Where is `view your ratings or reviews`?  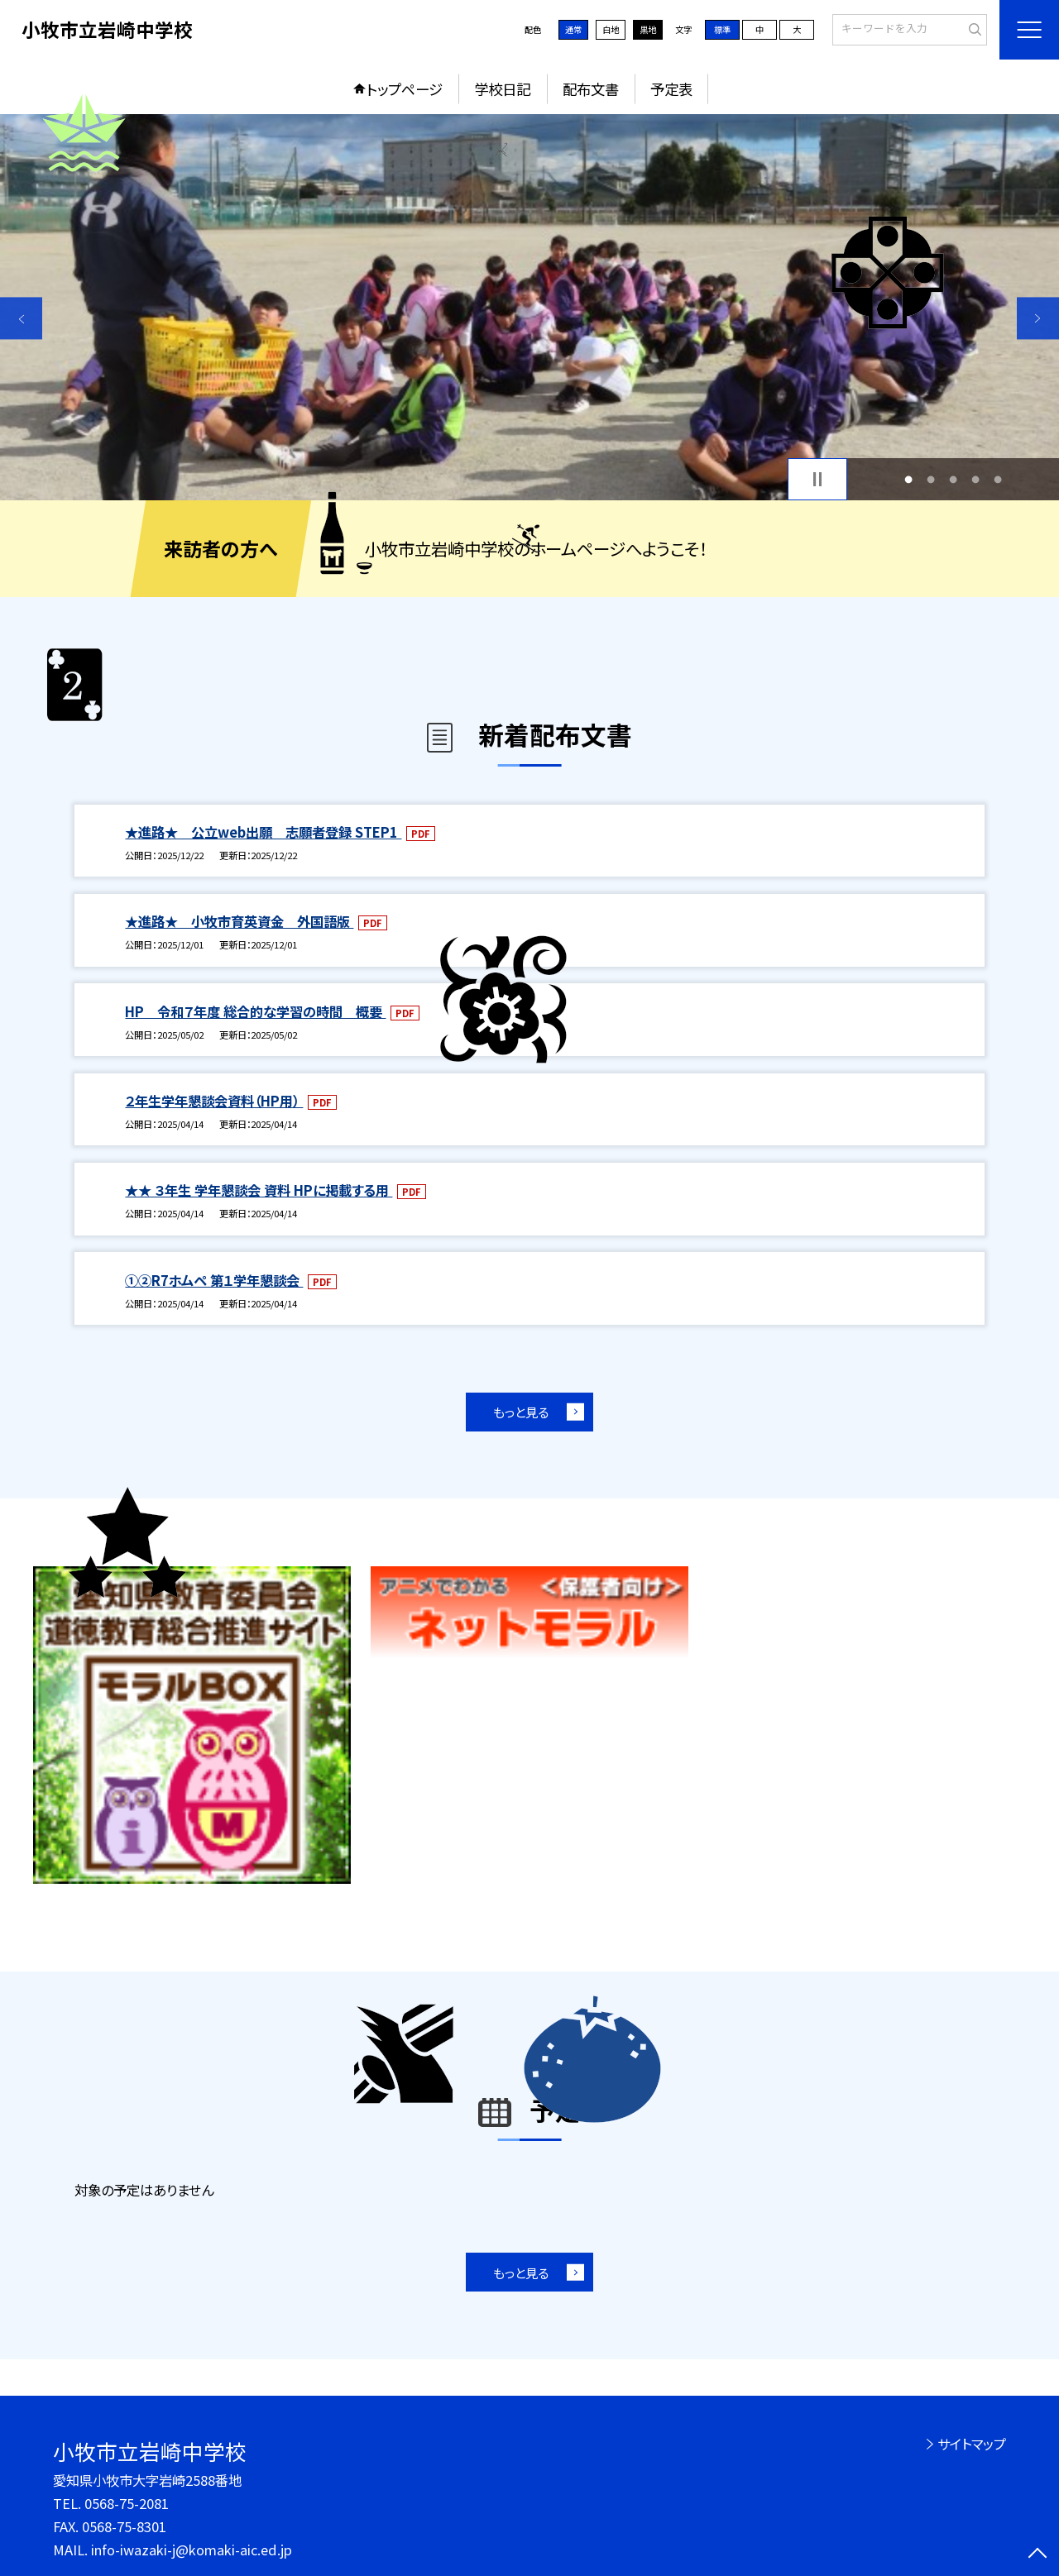 view your ratings or reviews is located at coordinates (127, 1542).